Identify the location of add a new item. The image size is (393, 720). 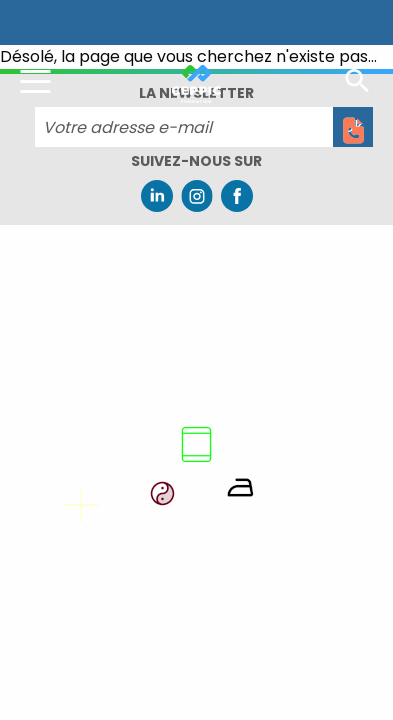
(81, 505).